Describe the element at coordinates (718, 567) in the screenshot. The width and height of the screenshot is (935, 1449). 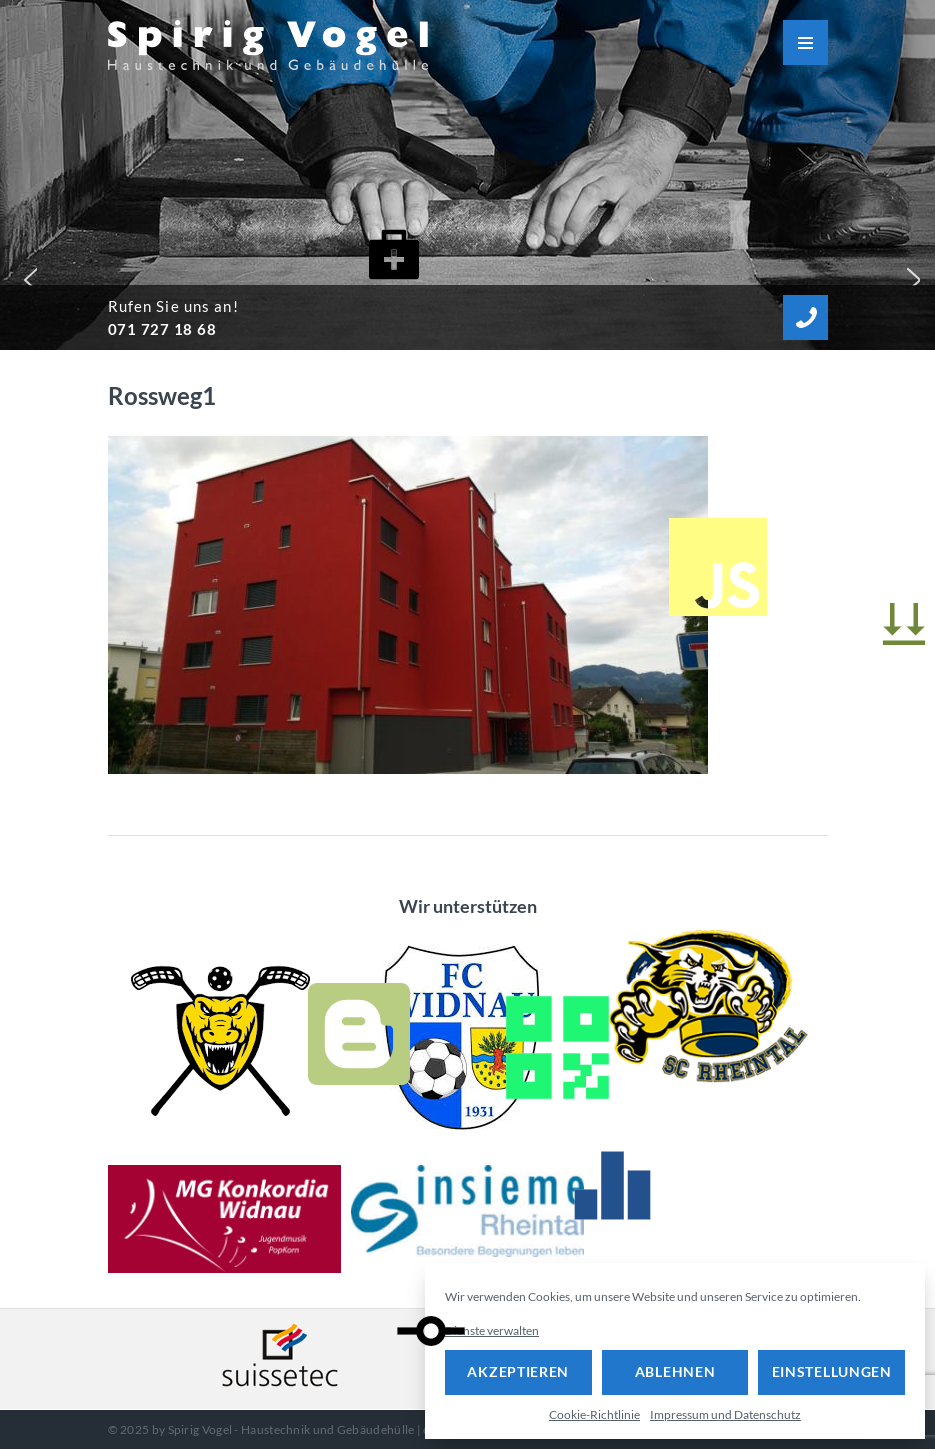
I see `JavaScript programming language logo` at that location.